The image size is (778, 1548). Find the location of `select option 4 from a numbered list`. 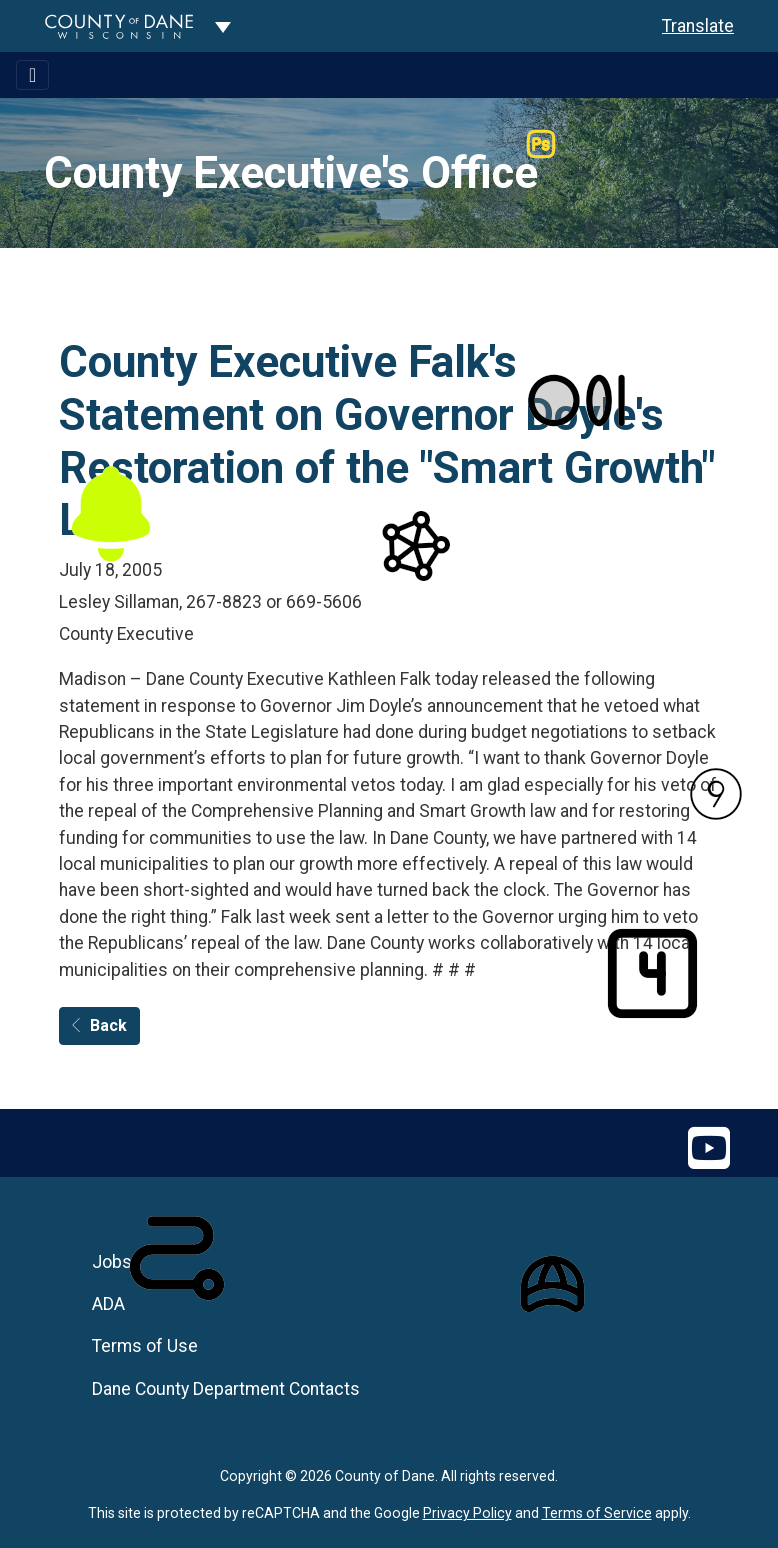

select option 4 from a numbered list is located at coordinates (652, 973).